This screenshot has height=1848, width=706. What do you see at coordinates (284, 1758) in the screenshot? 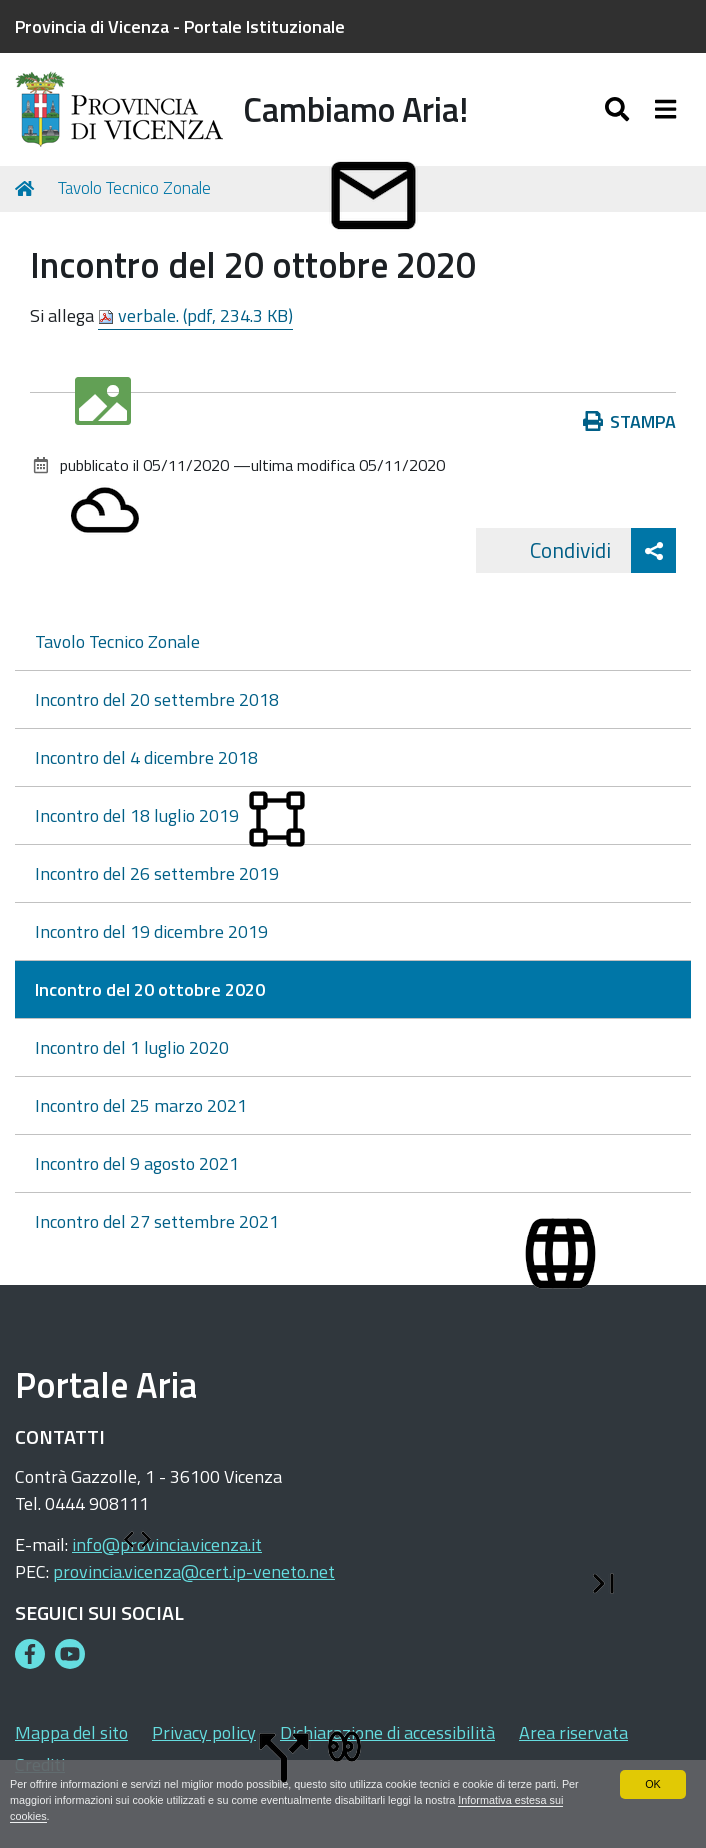
I see `split or fork a call to multiple recipients` at bounding box center [284, 1758].